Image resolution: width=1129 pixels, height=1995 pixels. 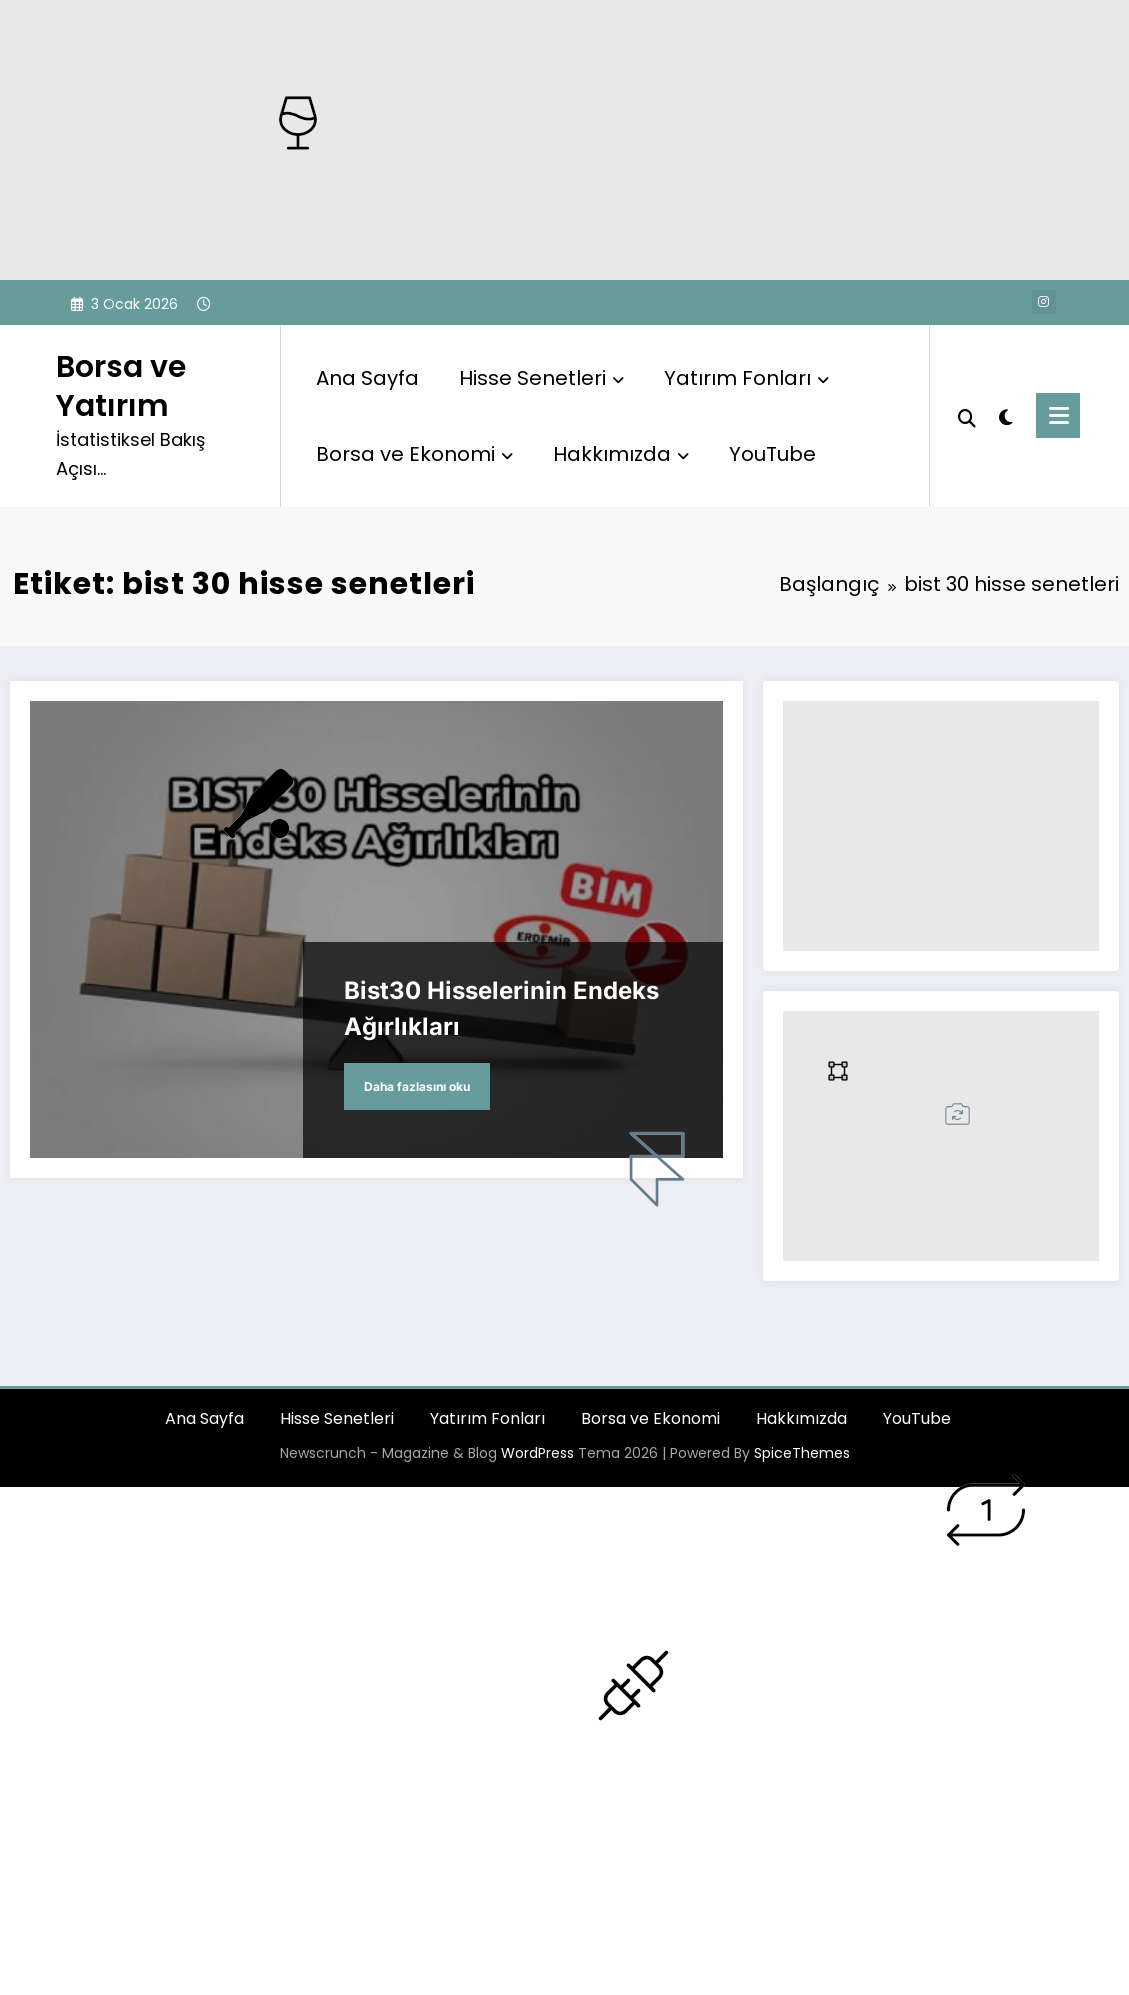 I want to click on open framer app, so click(x=657, y=1165).